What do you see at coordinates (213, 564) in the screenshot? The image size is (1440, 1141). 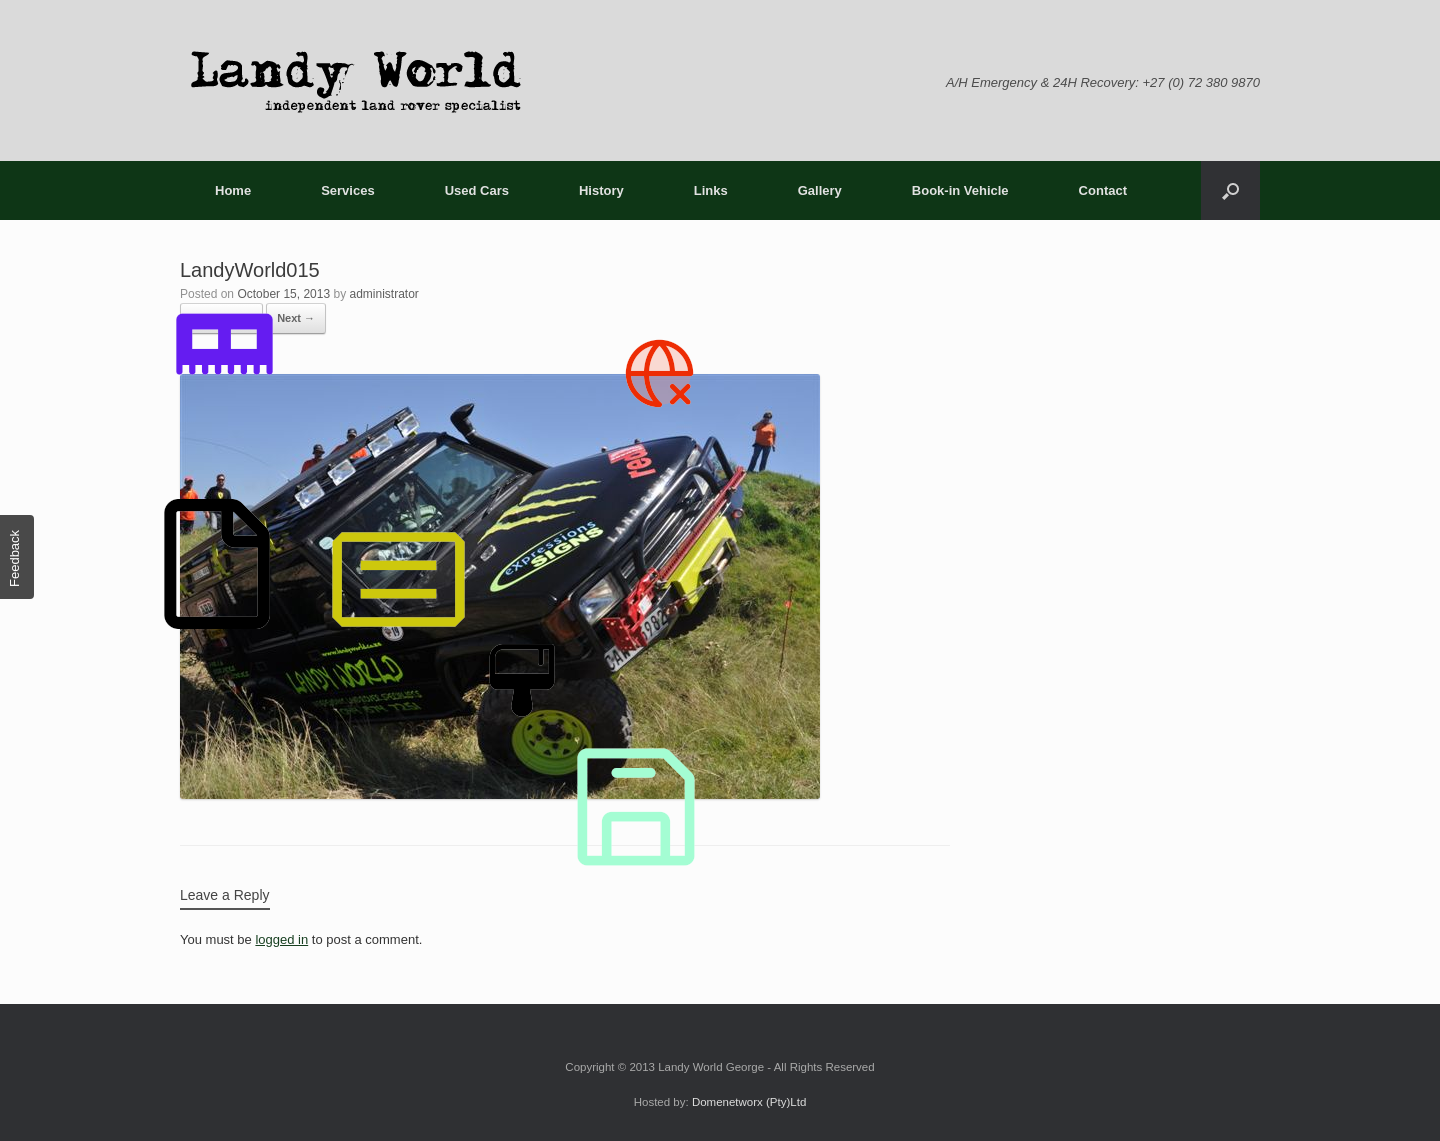 I see `view or open a file` at bounding box center [213, 564].